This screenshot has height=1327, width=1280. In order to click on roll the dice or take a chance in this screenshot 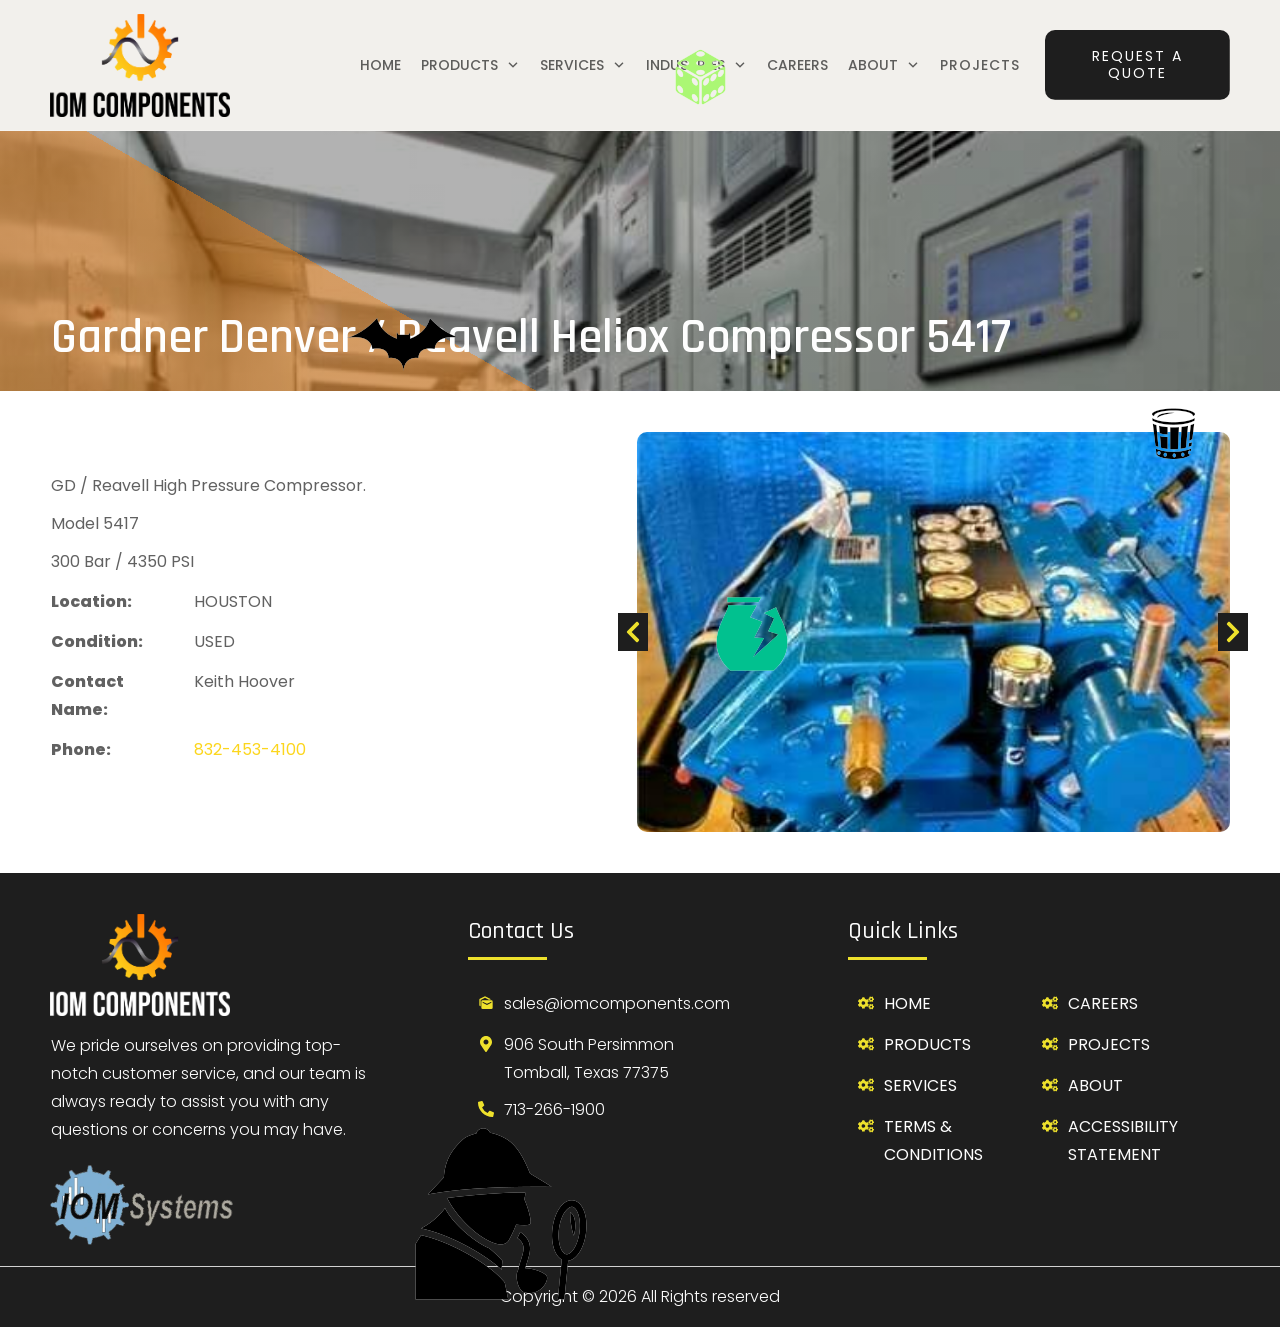, I will do `click(700, 77)`.